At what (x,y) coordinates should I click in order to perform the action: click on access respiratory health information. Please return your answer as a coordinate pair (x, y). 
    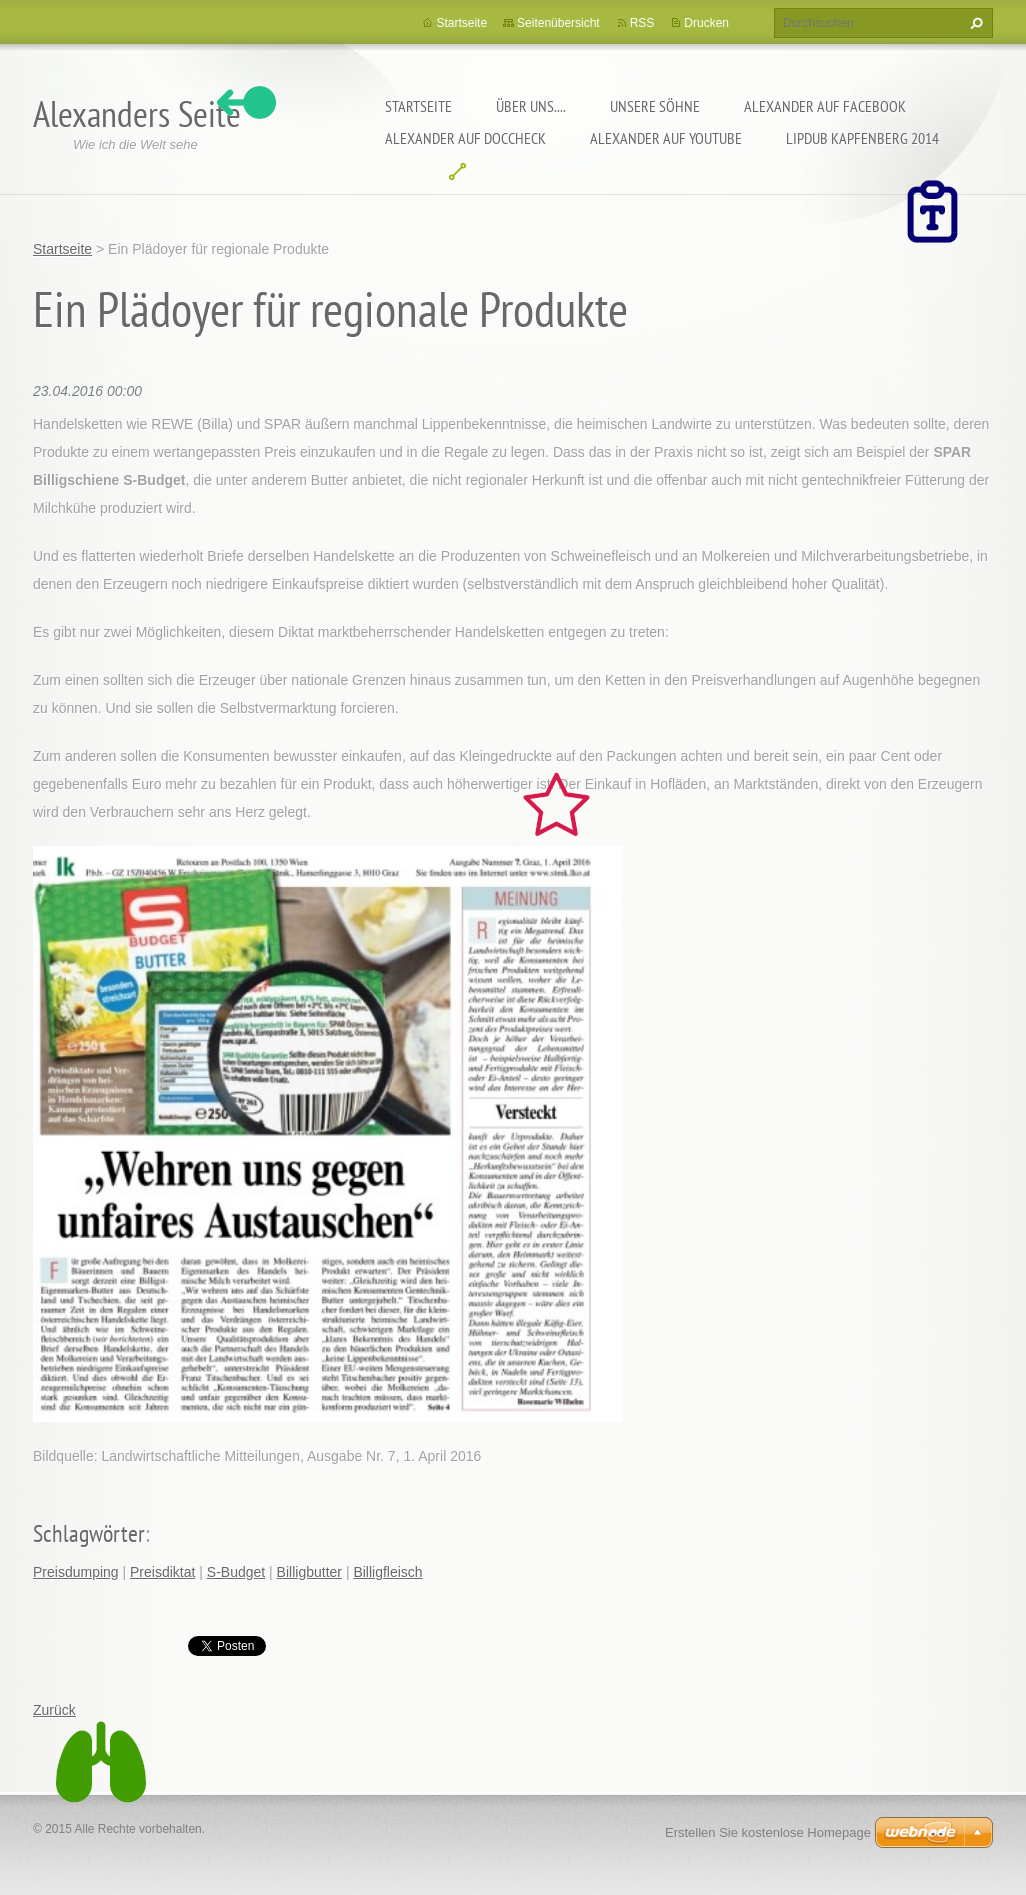
    Looking at the image, I should click on (101, 1762).